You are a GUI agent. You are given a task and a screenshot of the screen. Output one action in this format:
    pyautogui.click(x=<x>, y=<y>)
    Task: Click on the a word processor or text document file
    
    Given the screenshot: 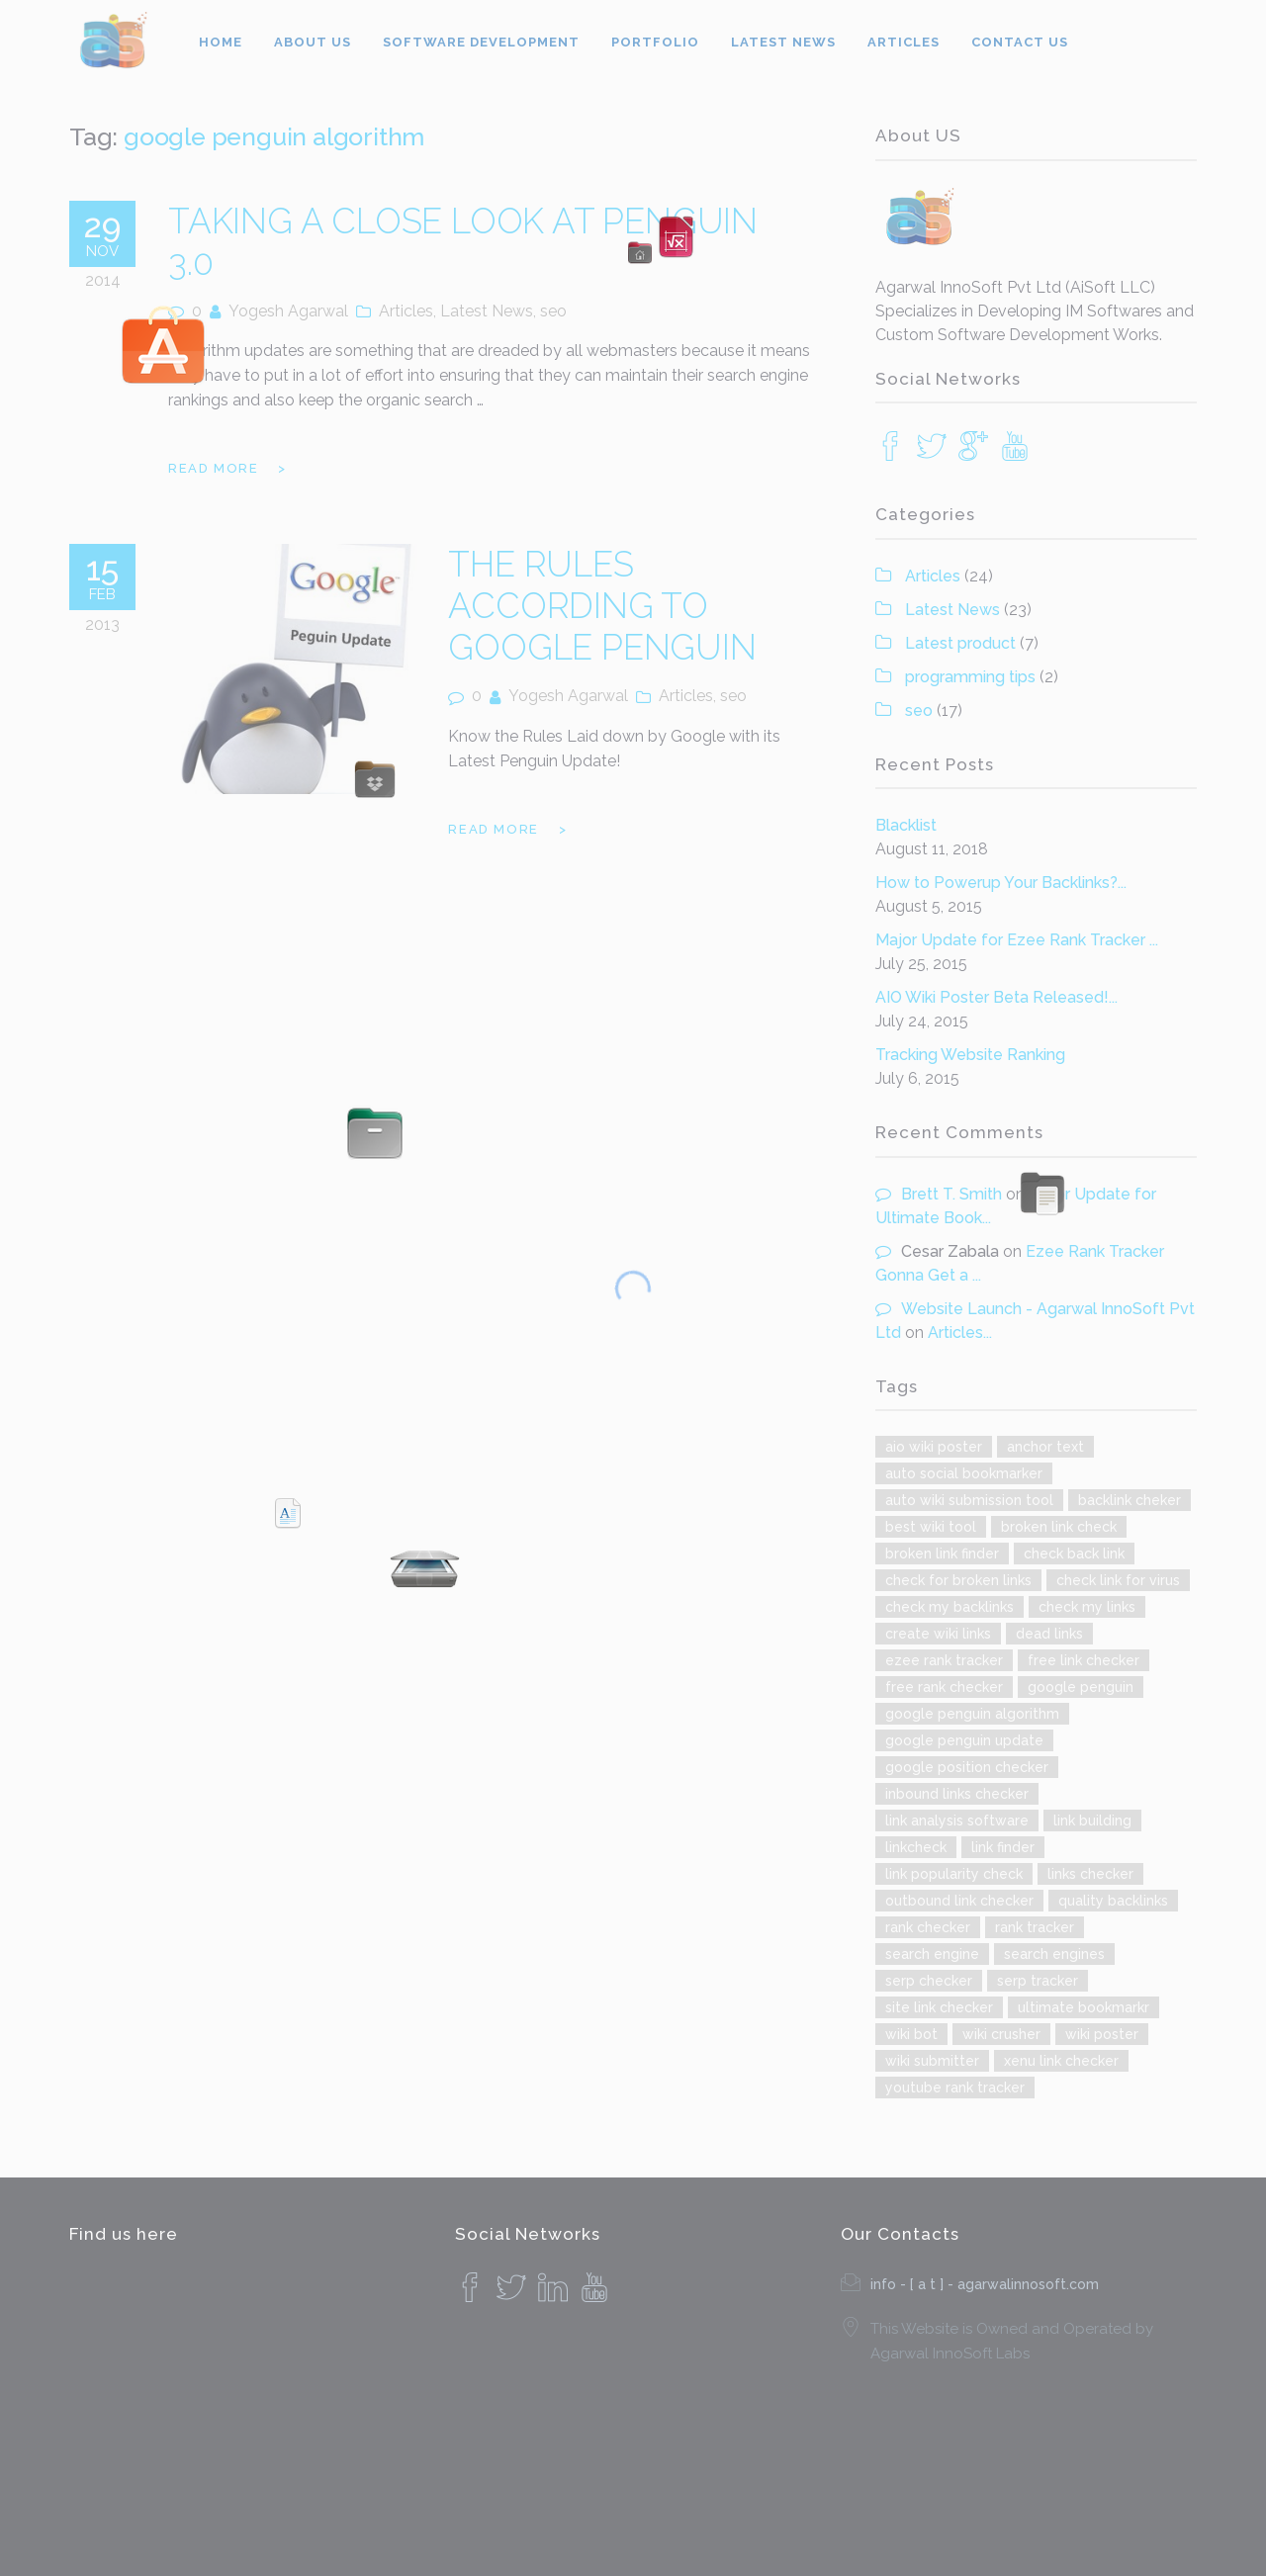 What is the action you would take?
    pyautogui.click(x=288, y=1513)
    